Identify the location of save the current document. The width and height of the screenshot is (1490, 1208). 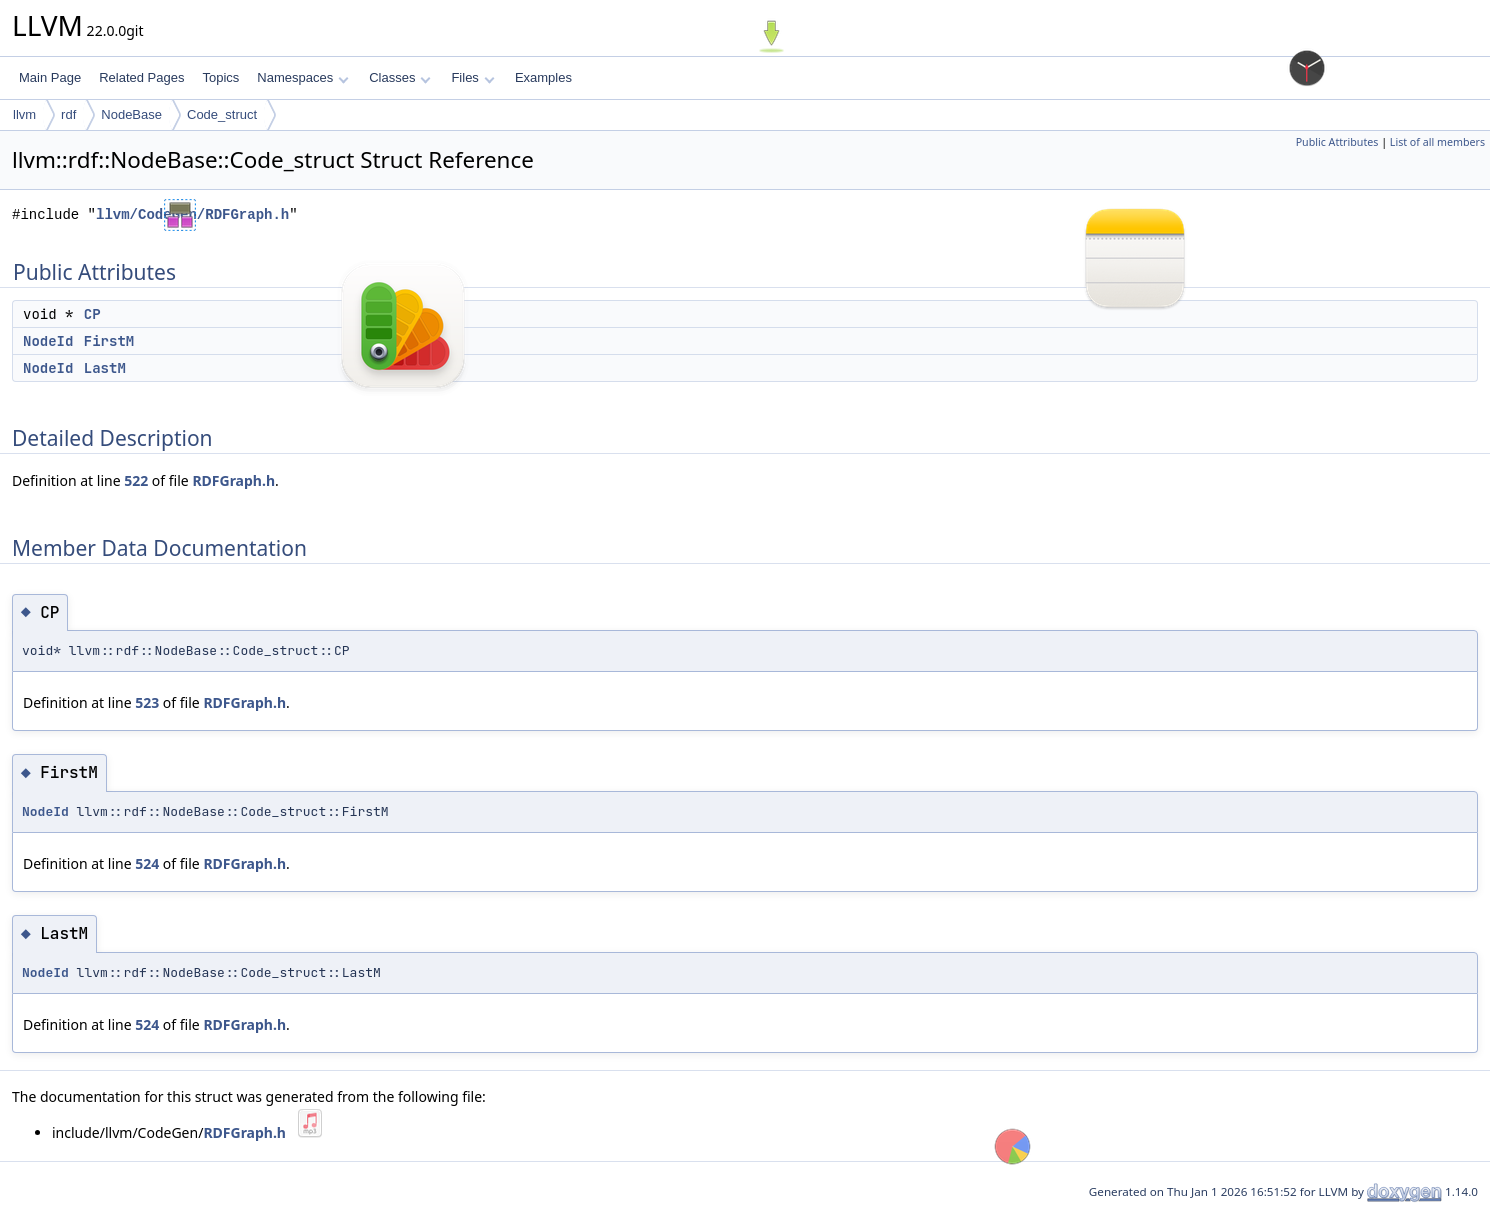
(771, 33).